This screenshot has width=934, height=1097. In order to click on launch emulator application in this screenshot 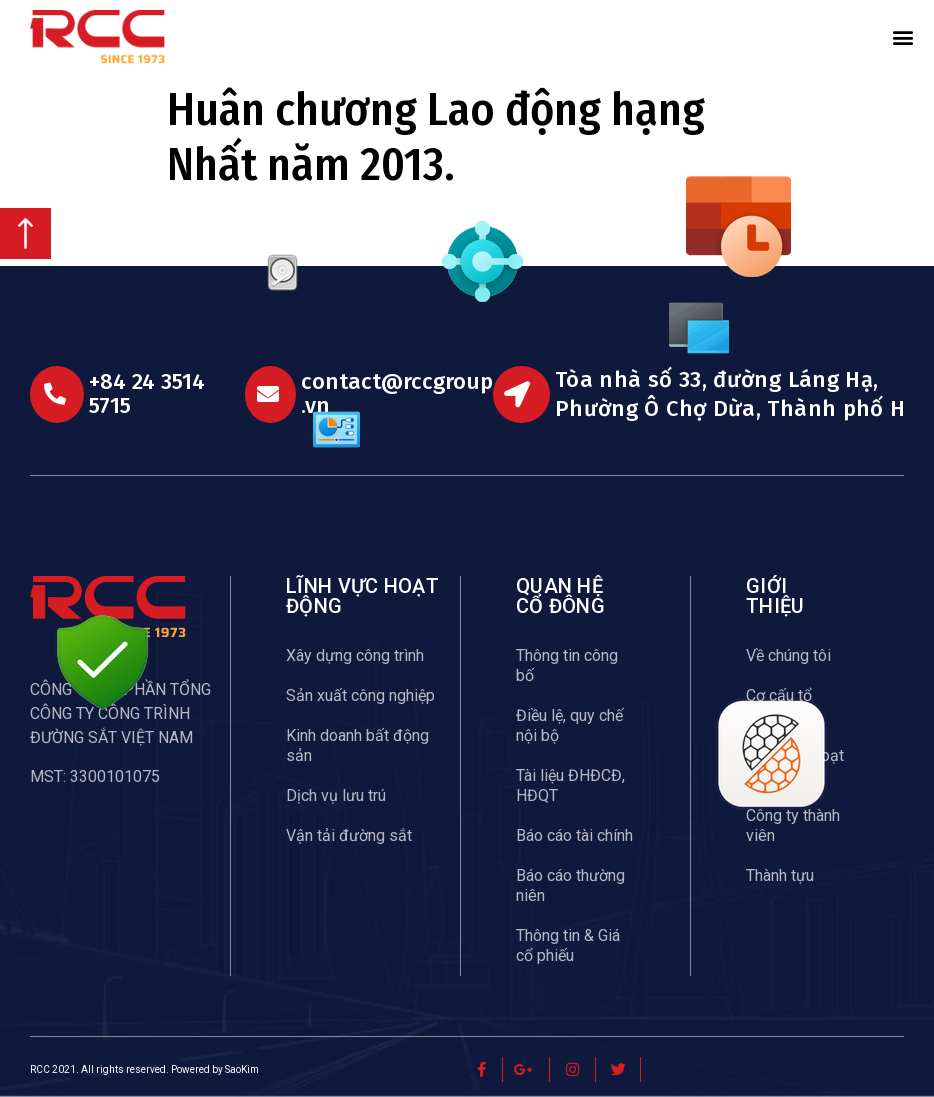, I will do `click(699, 328)`.